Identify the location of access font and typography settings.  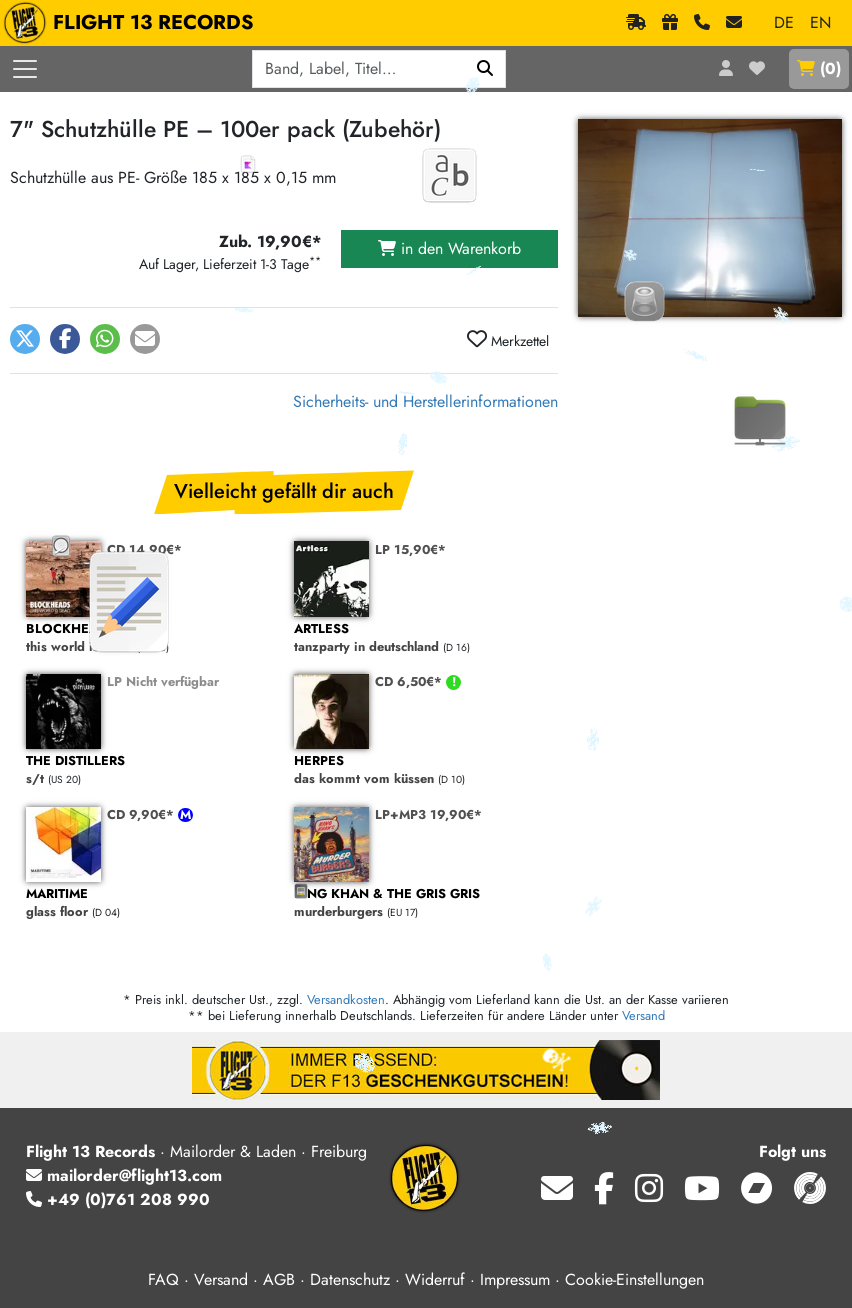
(449, 175).